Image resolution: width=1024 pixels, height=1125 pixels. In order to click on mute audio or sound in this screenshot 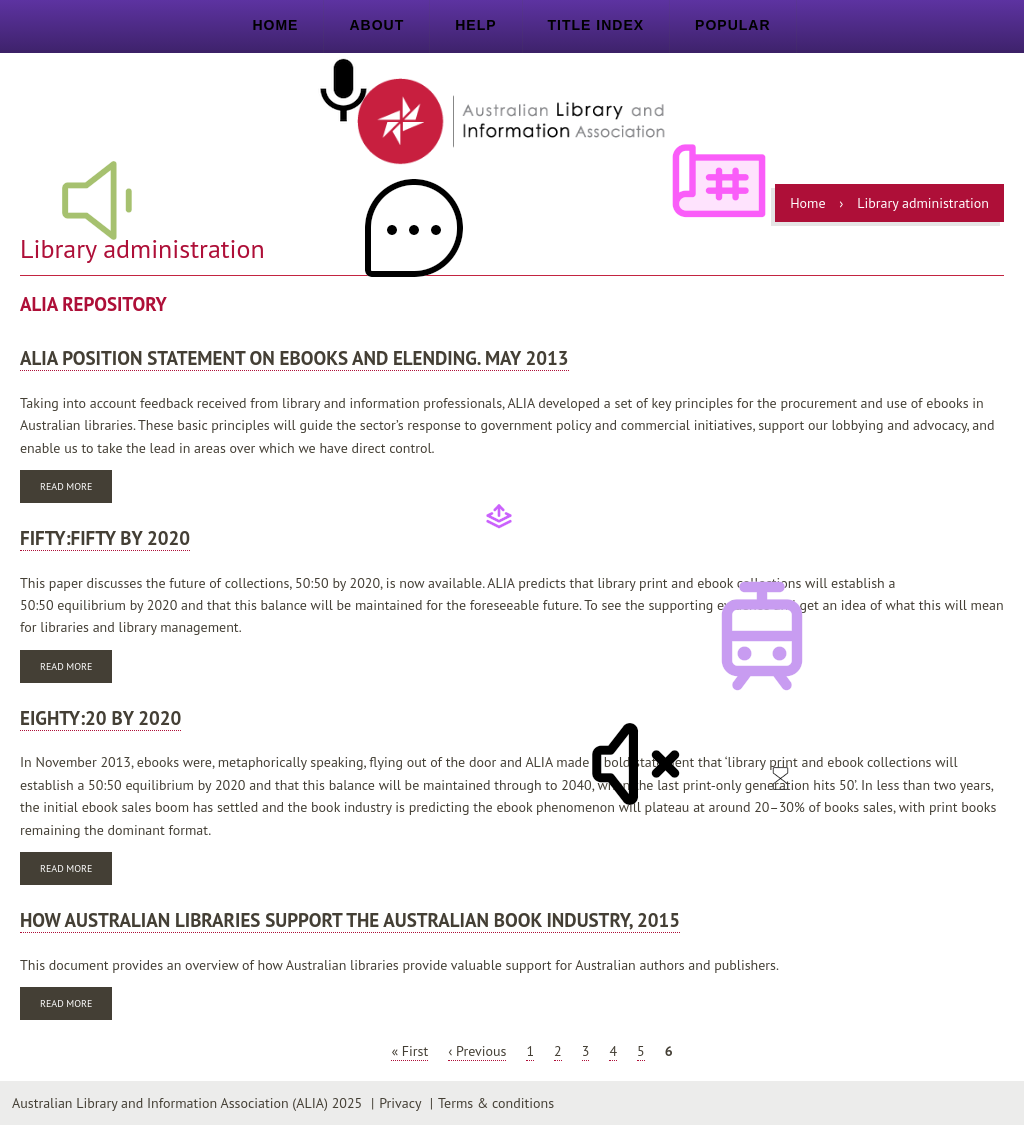, I will do `click(638, 764)`.